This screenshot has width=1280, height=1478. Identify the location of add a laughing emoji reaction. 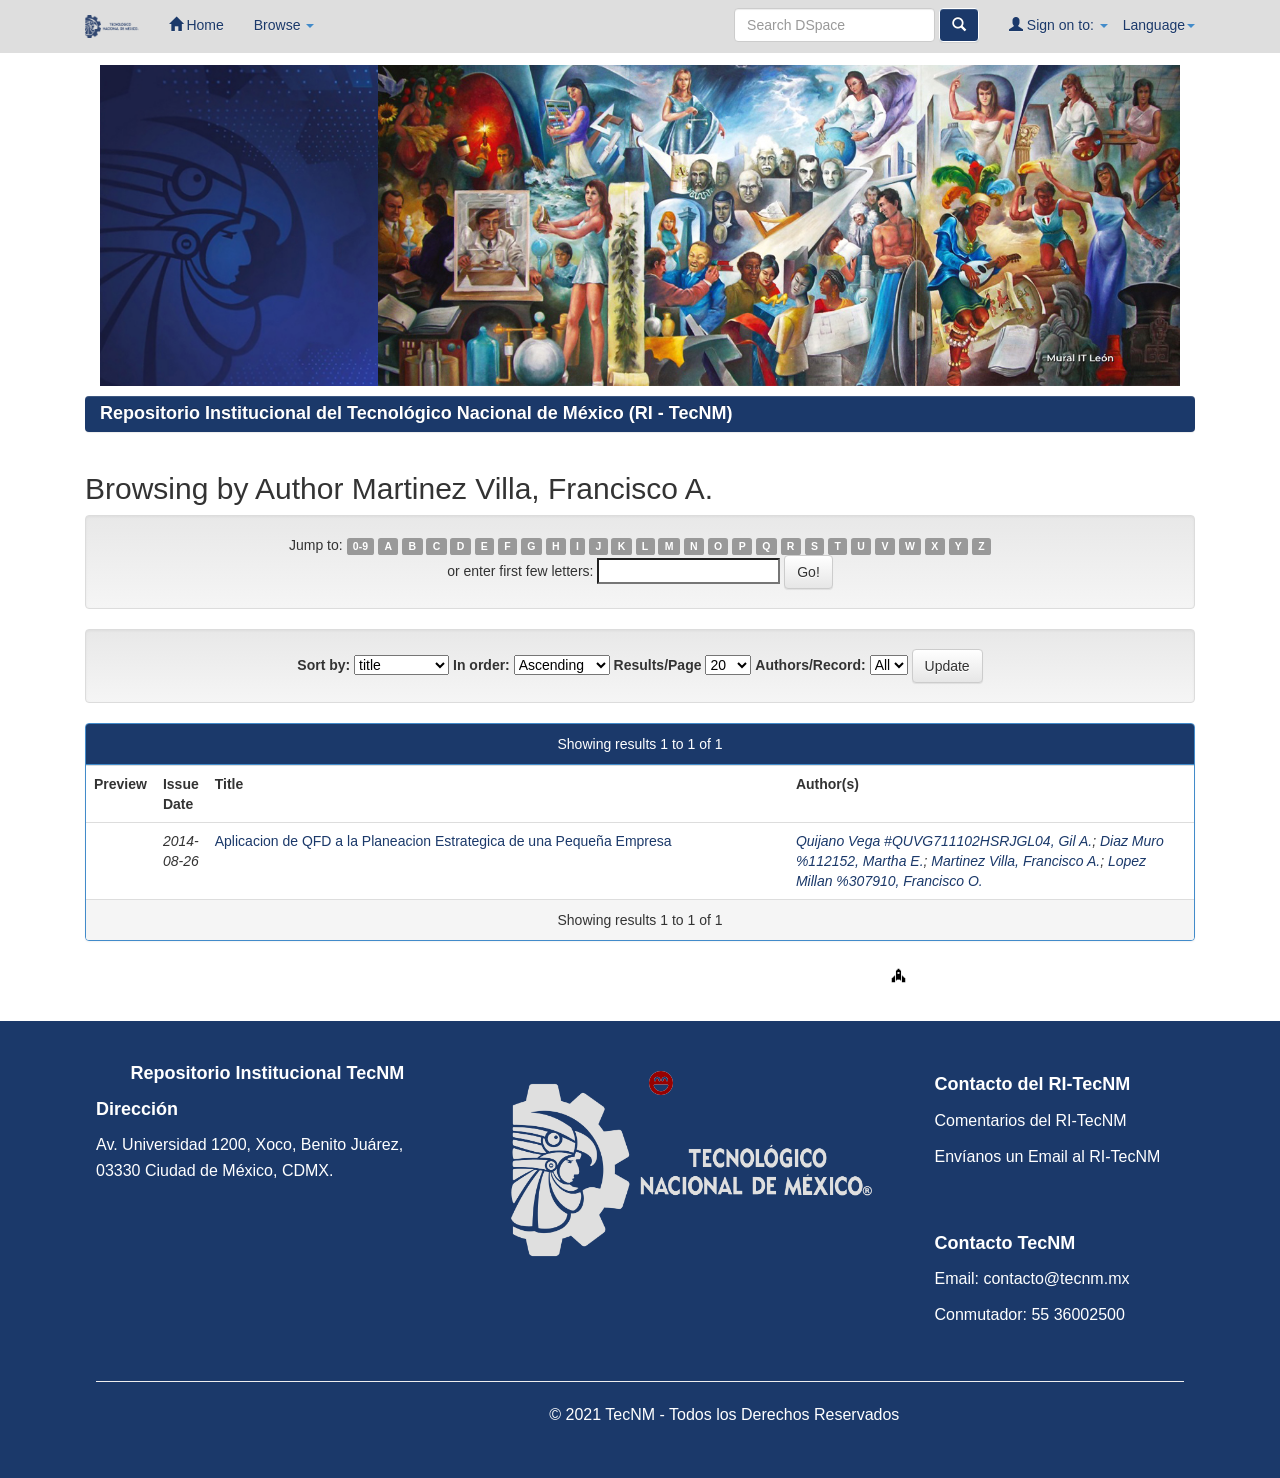
(661, 1083).